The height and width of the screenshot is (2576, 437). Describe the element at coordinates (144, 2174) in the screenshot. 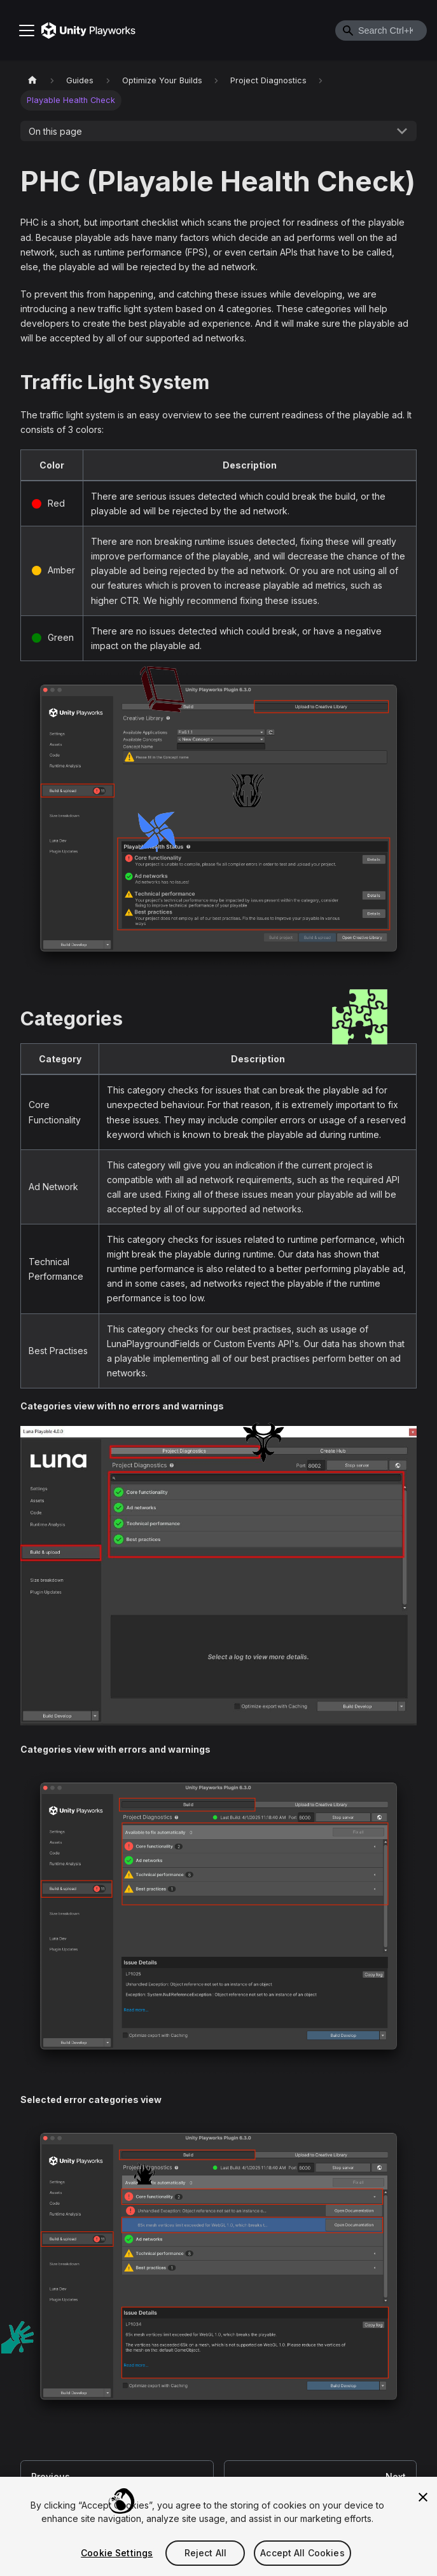

I see `indicates a celebration or special event` at that location.